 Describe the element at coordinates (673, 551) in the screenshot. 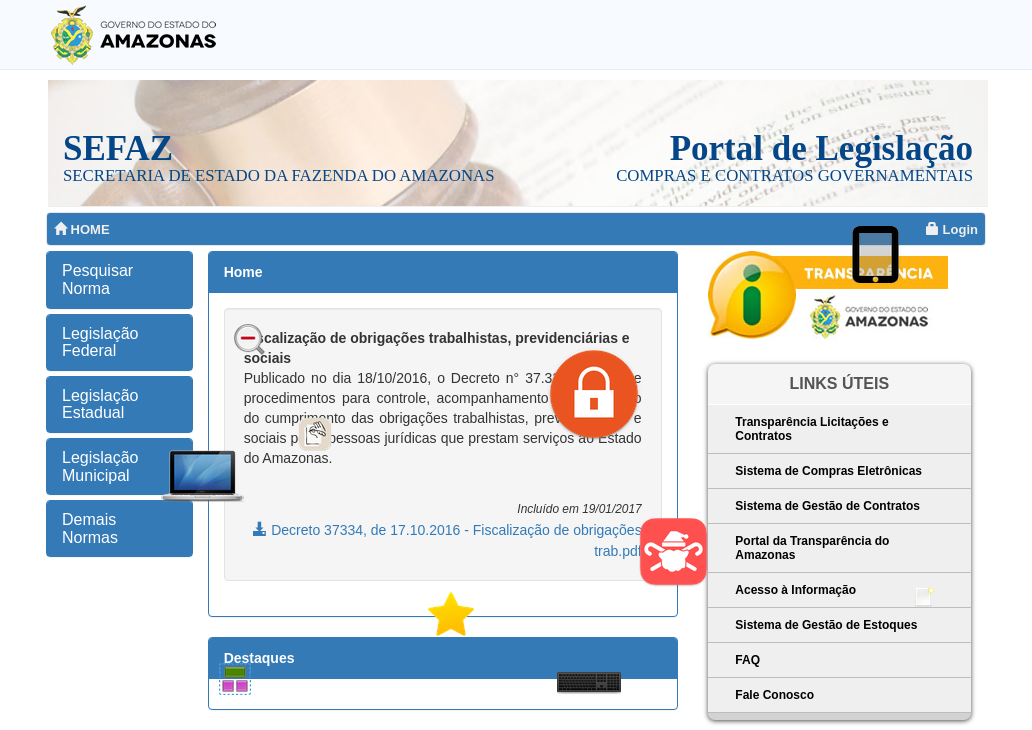

I see `open Santa security application` at that location.